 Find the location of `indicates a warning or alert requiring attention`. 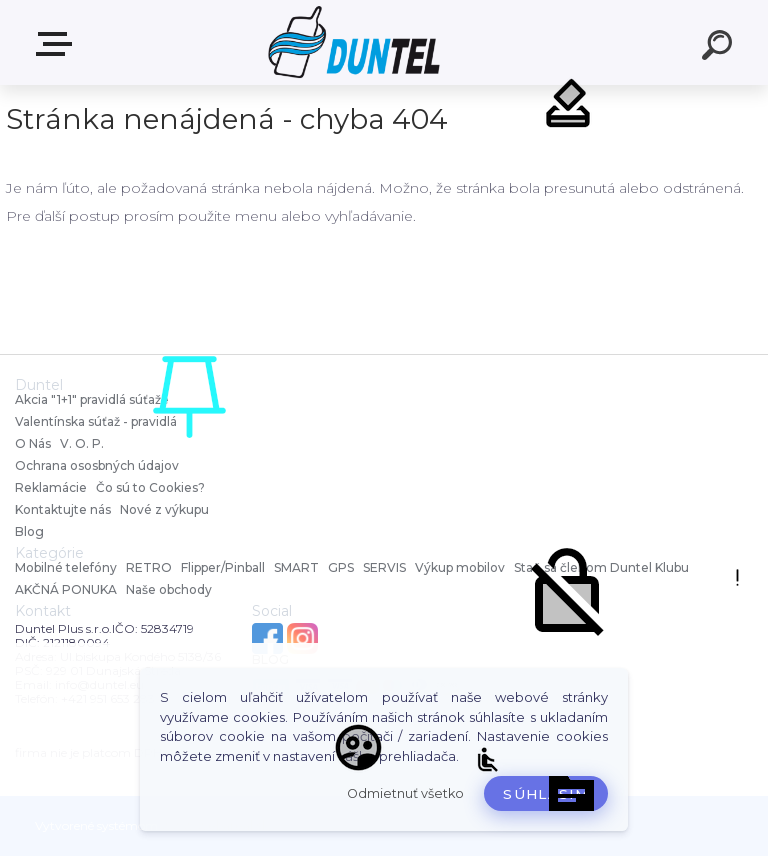

indicates a warning or alert requiring attention is located at coordinates (737, 577).